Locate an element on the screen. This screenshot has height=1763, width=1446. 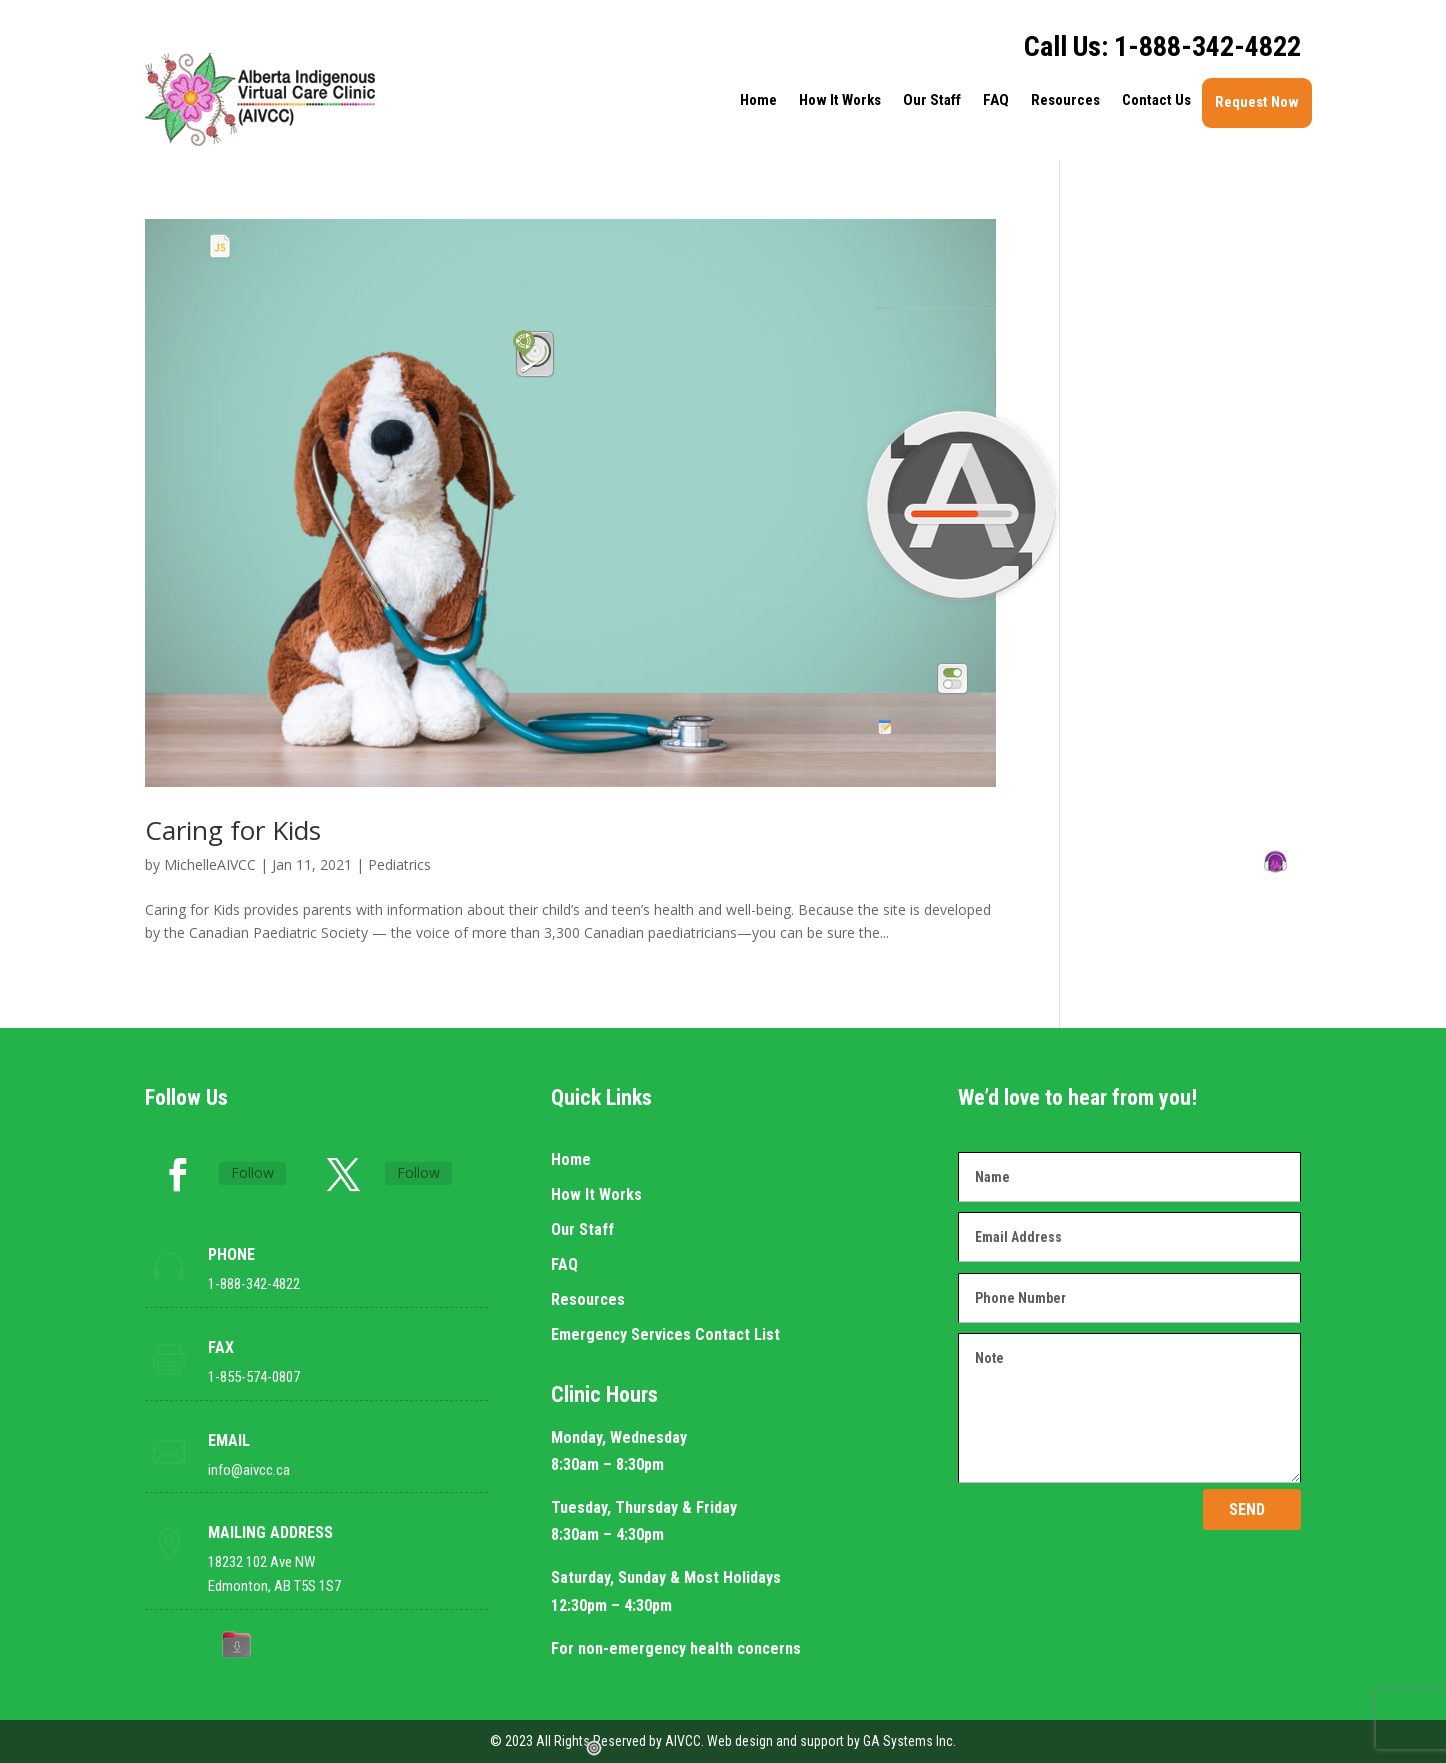
indicates a javascript source file is located at coordinates (220, 246).